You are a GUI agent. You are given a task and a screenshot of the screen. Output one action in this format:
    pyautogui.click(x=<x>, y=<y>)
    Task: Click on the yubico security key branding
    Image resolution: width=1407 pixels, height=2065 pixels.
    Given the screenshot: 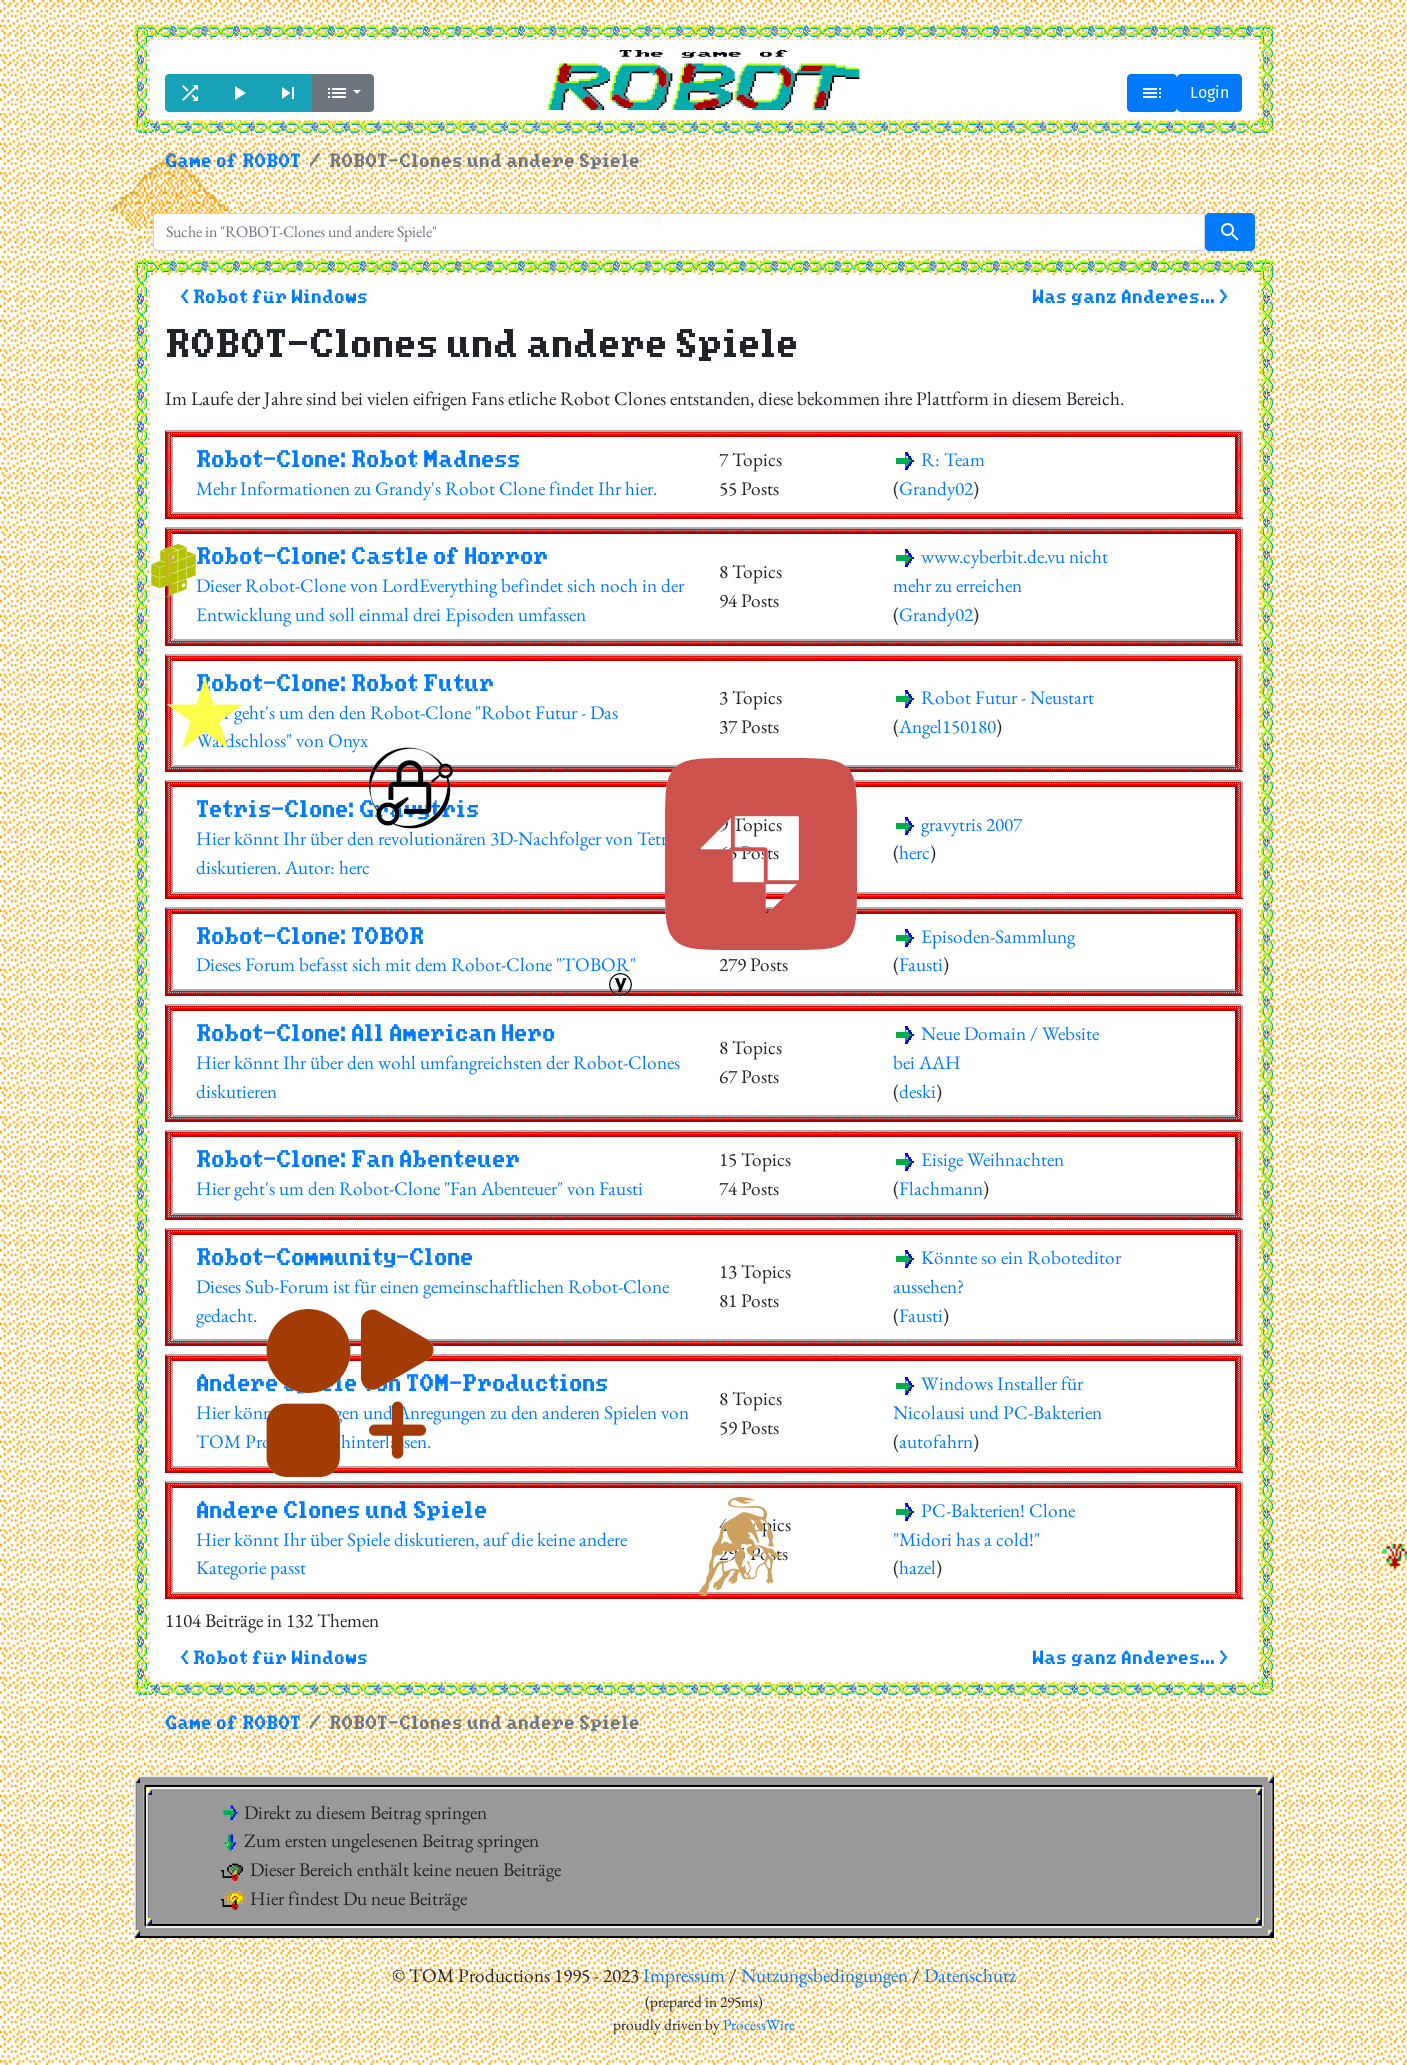 What is the action you would take?
    pyautogui.click(x=620, y=984)
    